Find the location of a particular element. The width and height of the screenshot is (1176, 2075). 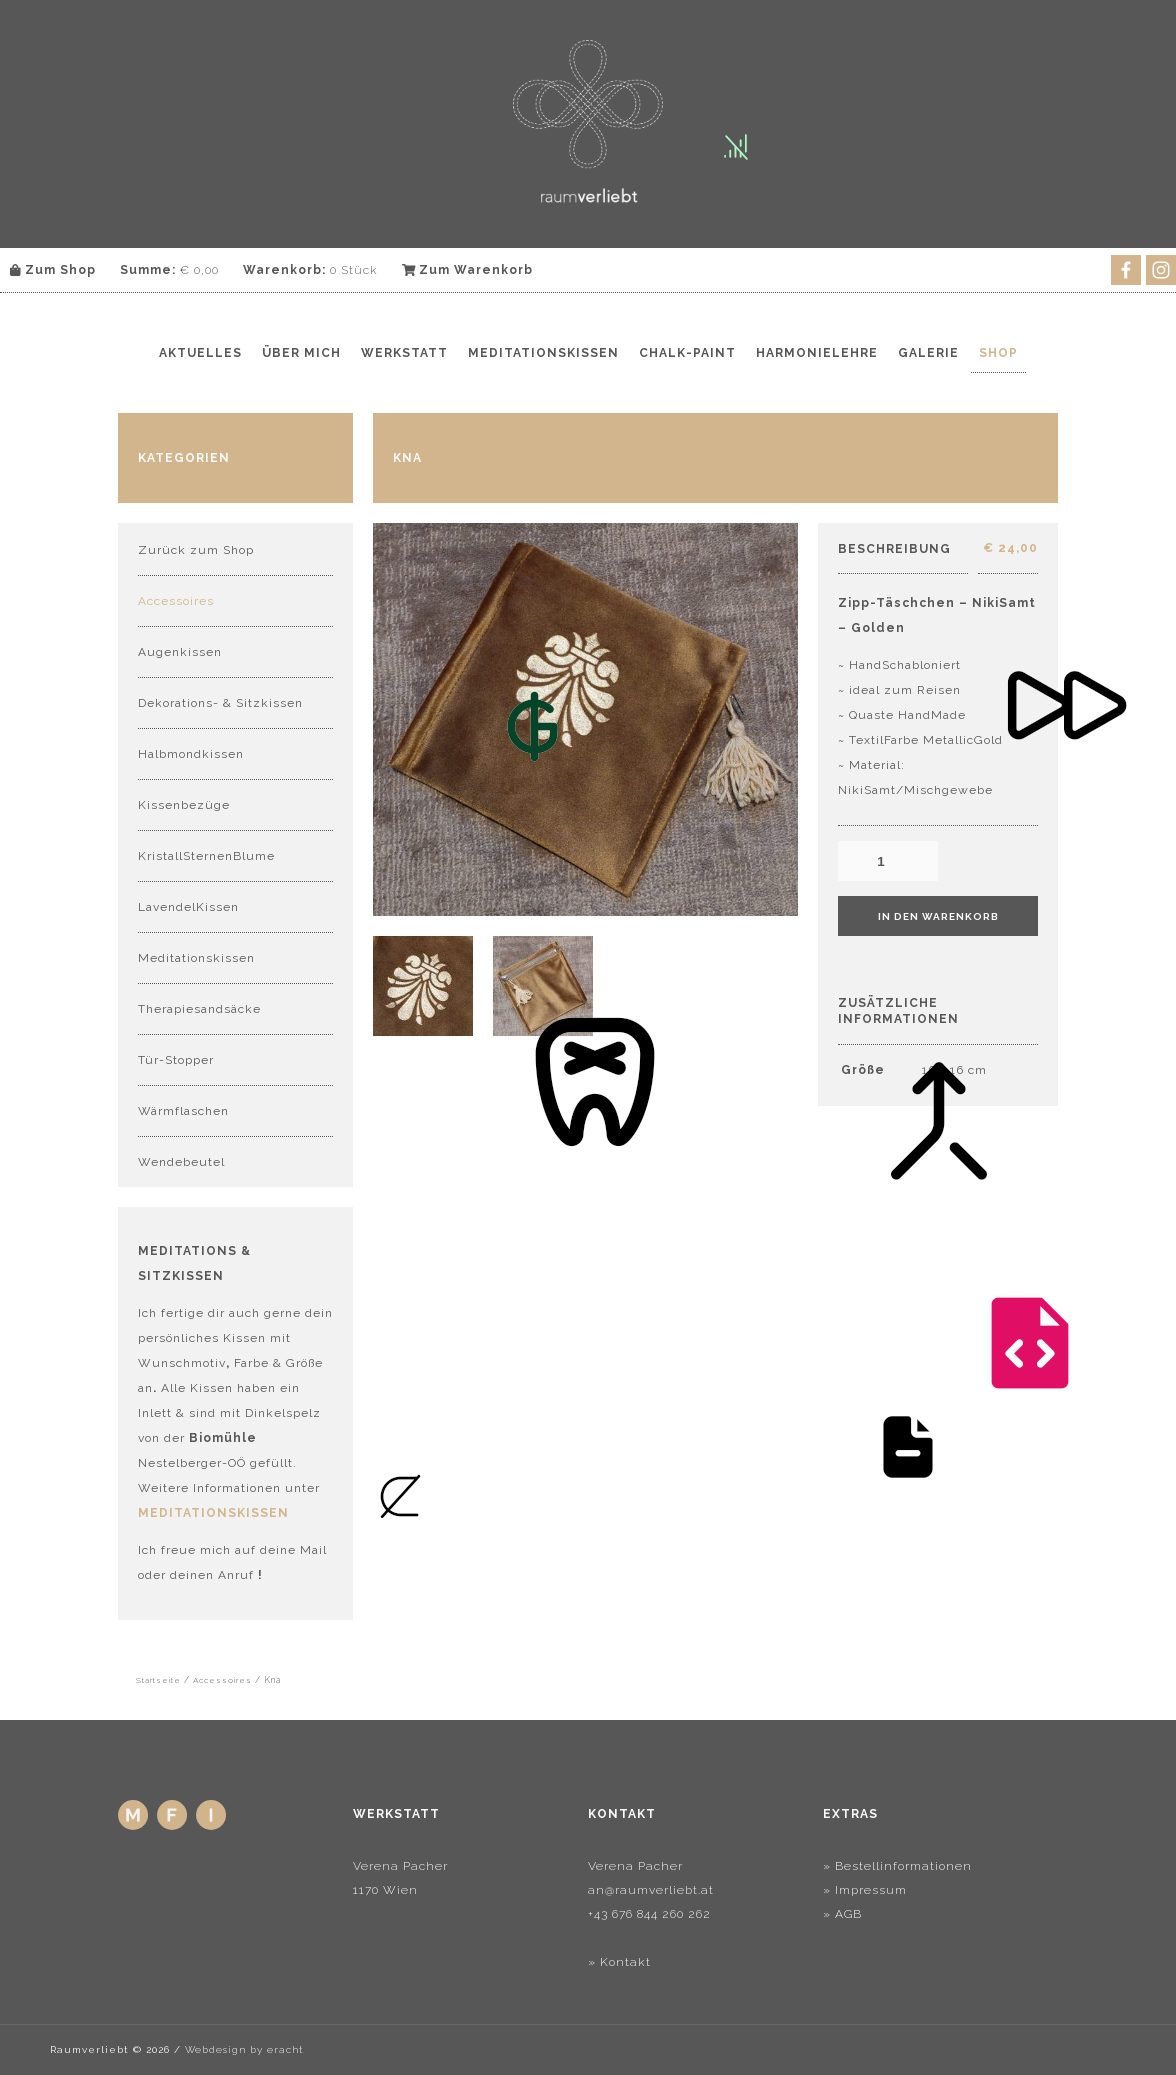

indicates paraguayan guaraní currency is located at coordinates (534, 726).